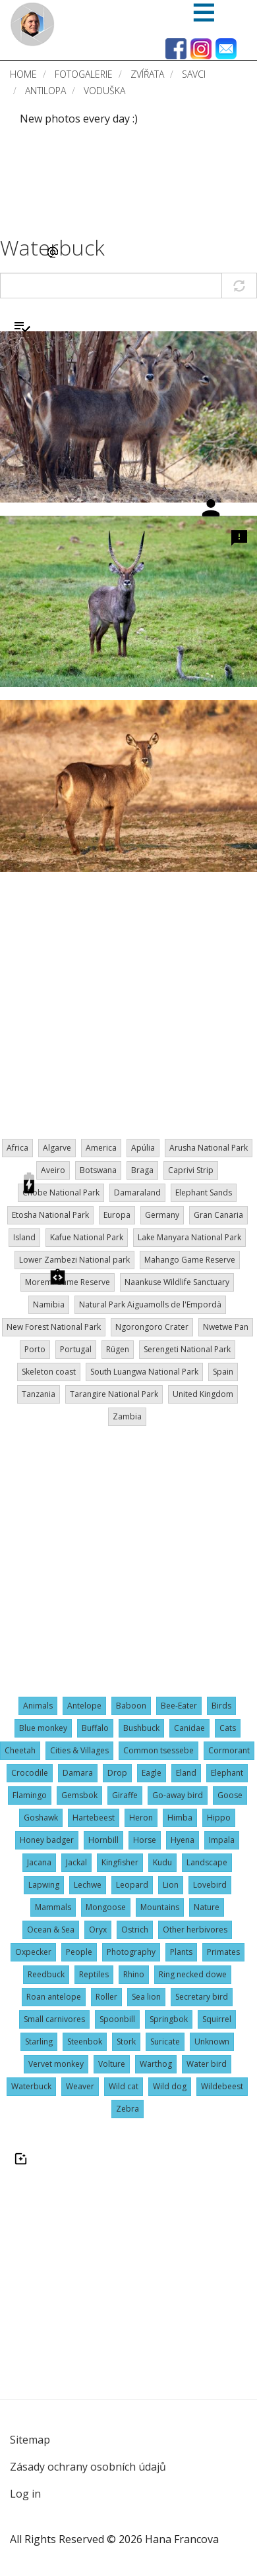  What do you see at coordinates (239, 538) in the screenshot?
I see `submit feedback or report an issue` at bounding box center [239, 538].